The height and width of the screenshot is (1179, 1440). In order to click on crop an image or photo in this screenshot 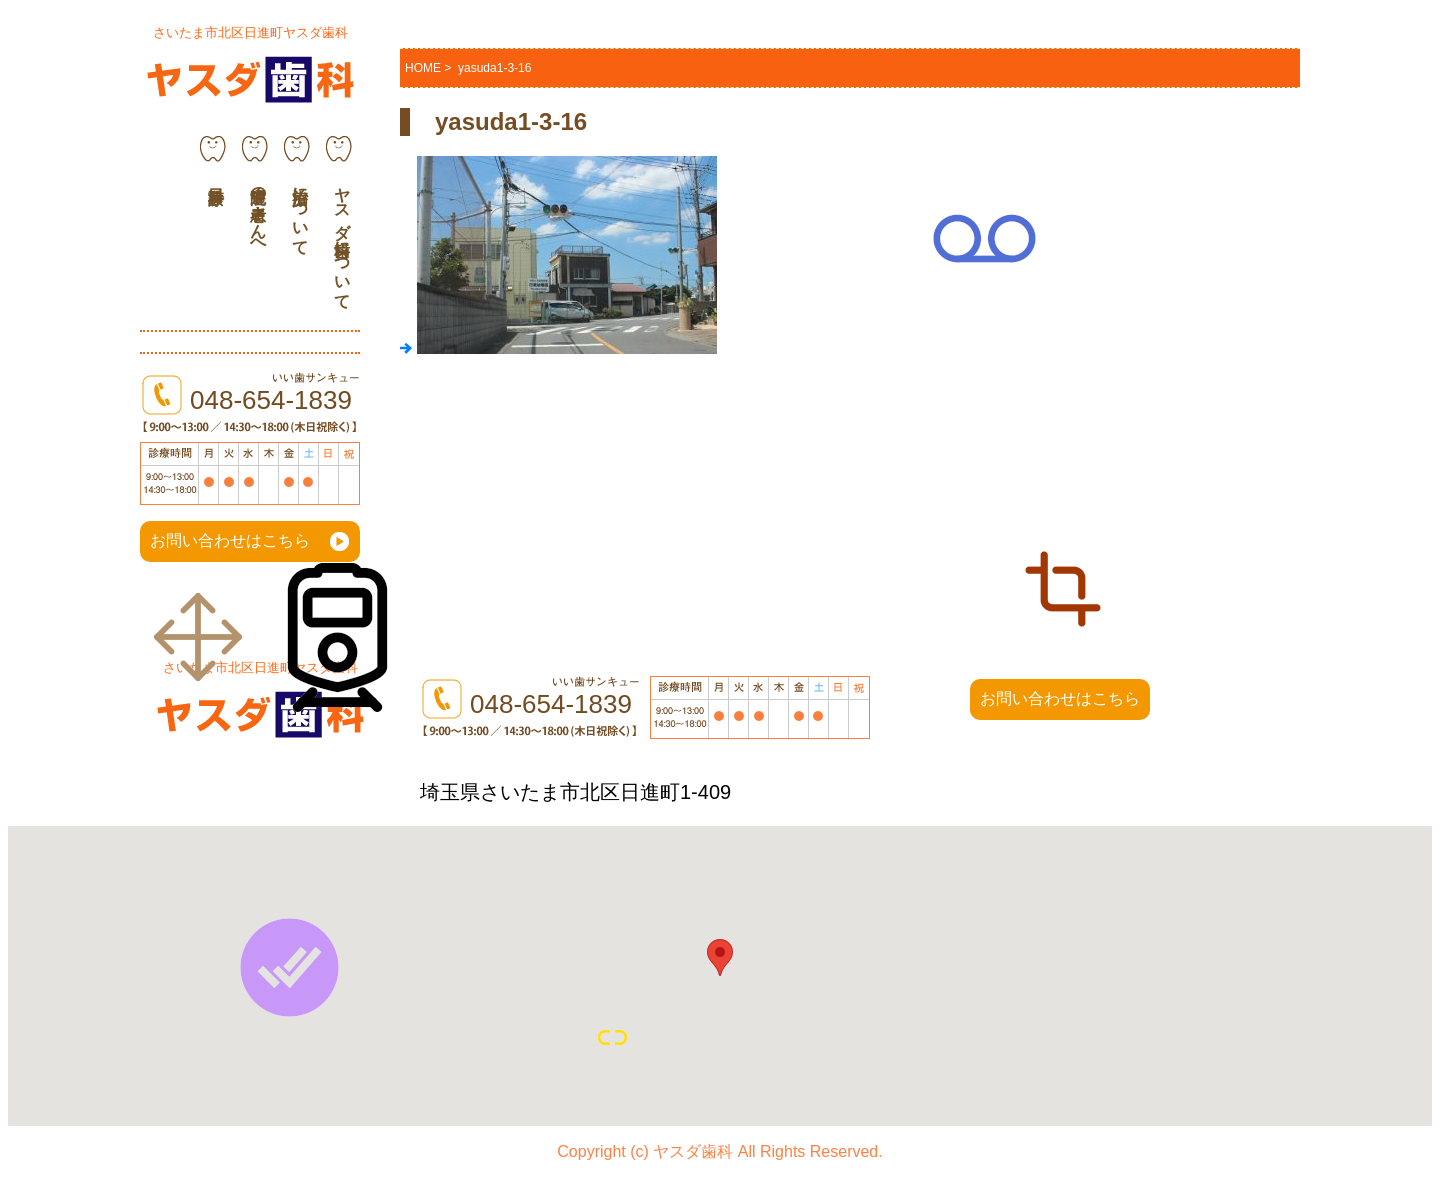, I will do `click(1063, 589)`.